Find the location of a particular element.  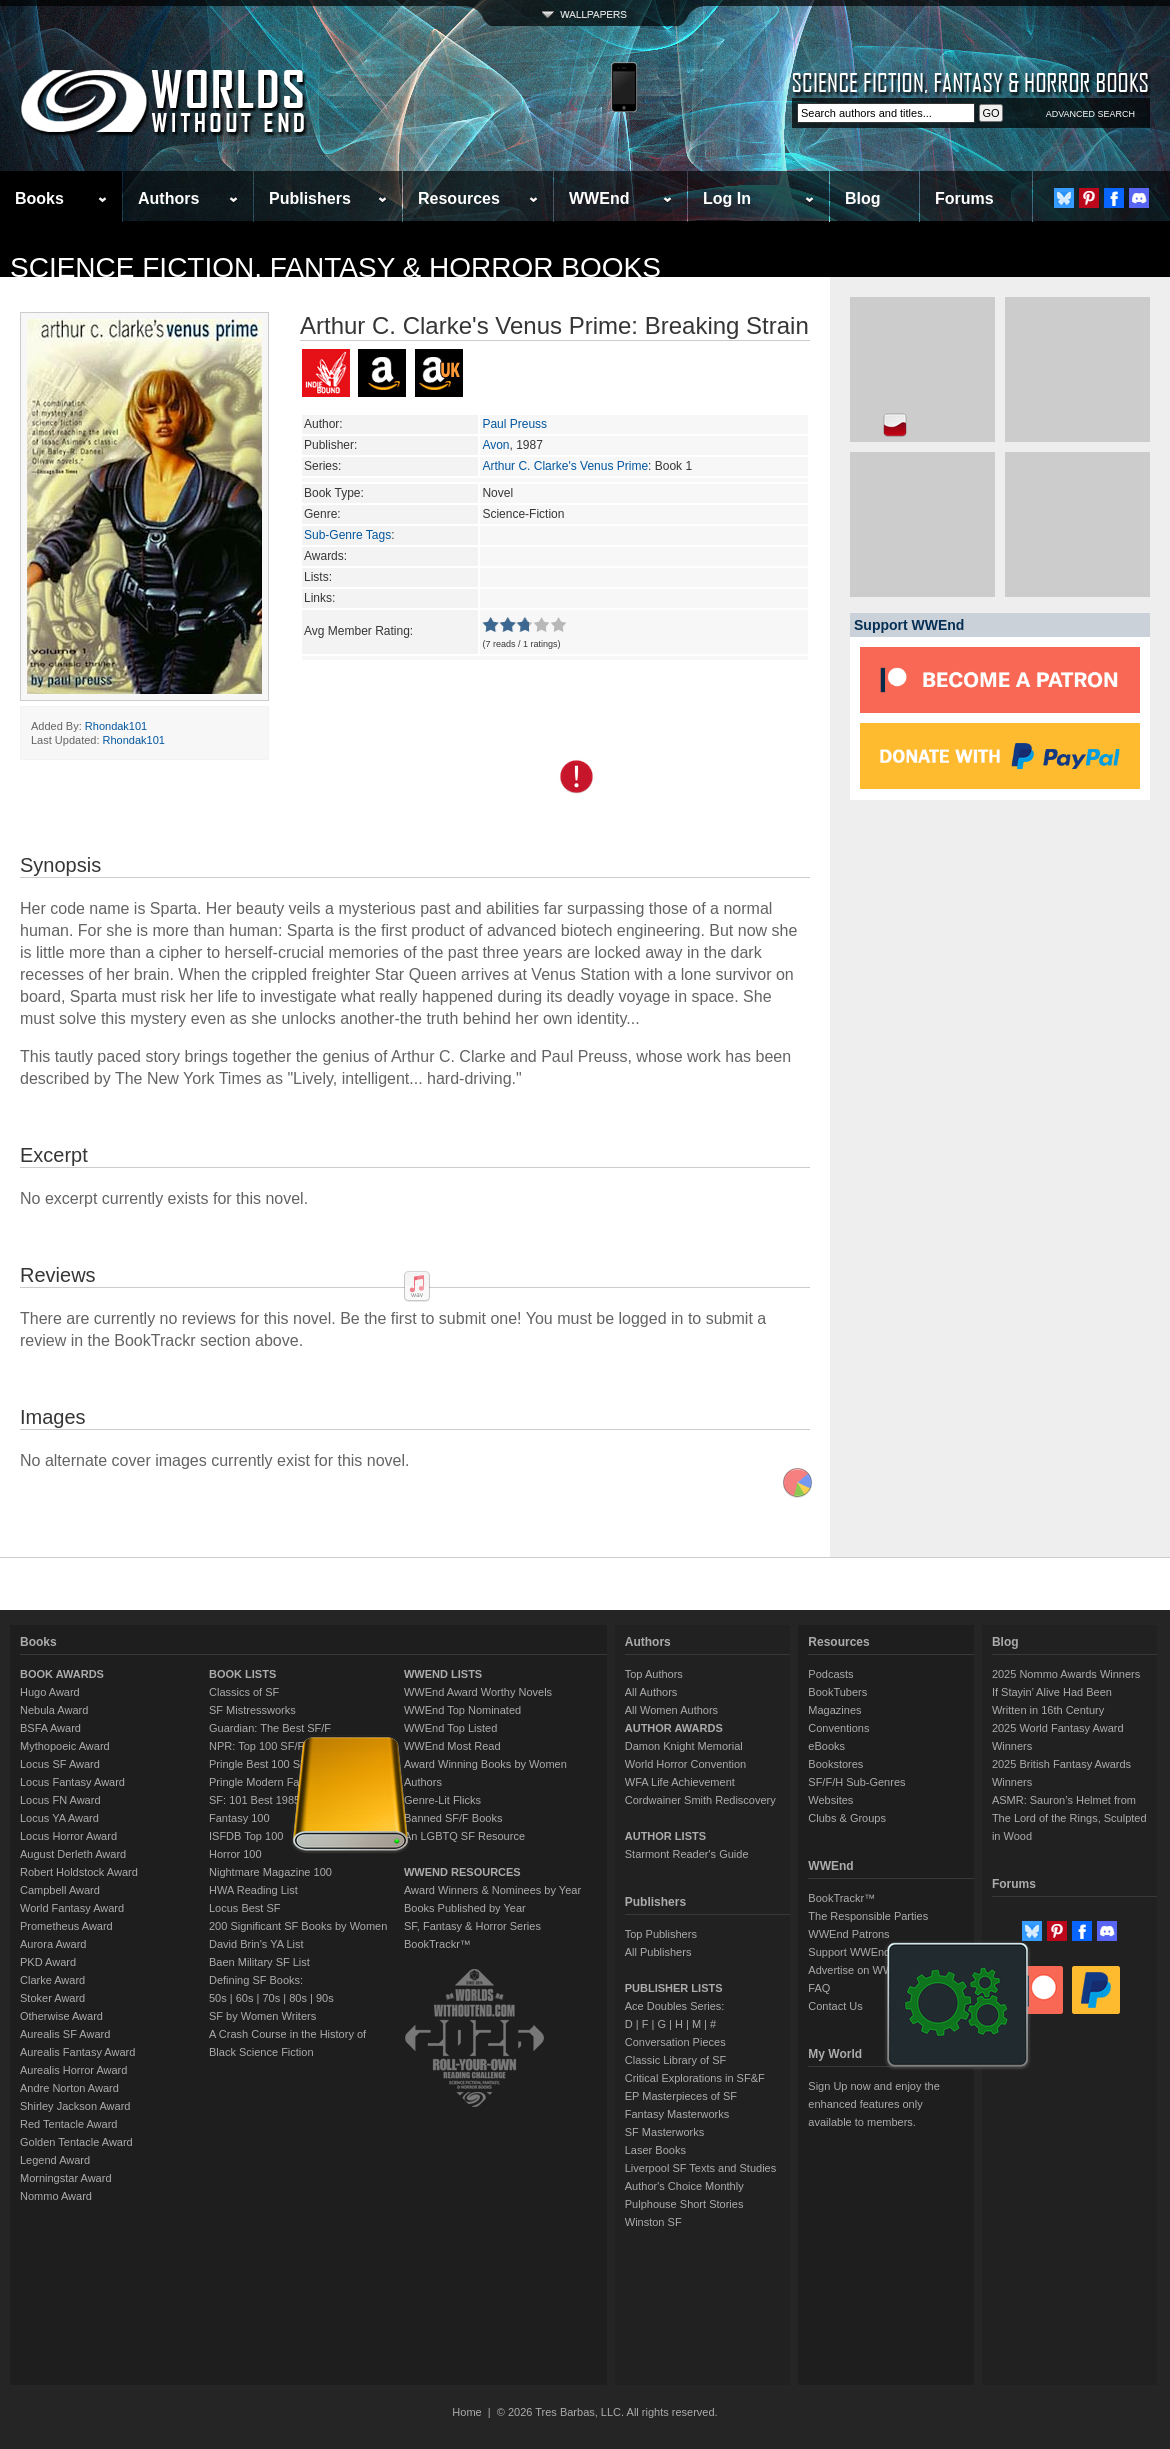

access external USB hard drive is located at coordinates (350, 1793).